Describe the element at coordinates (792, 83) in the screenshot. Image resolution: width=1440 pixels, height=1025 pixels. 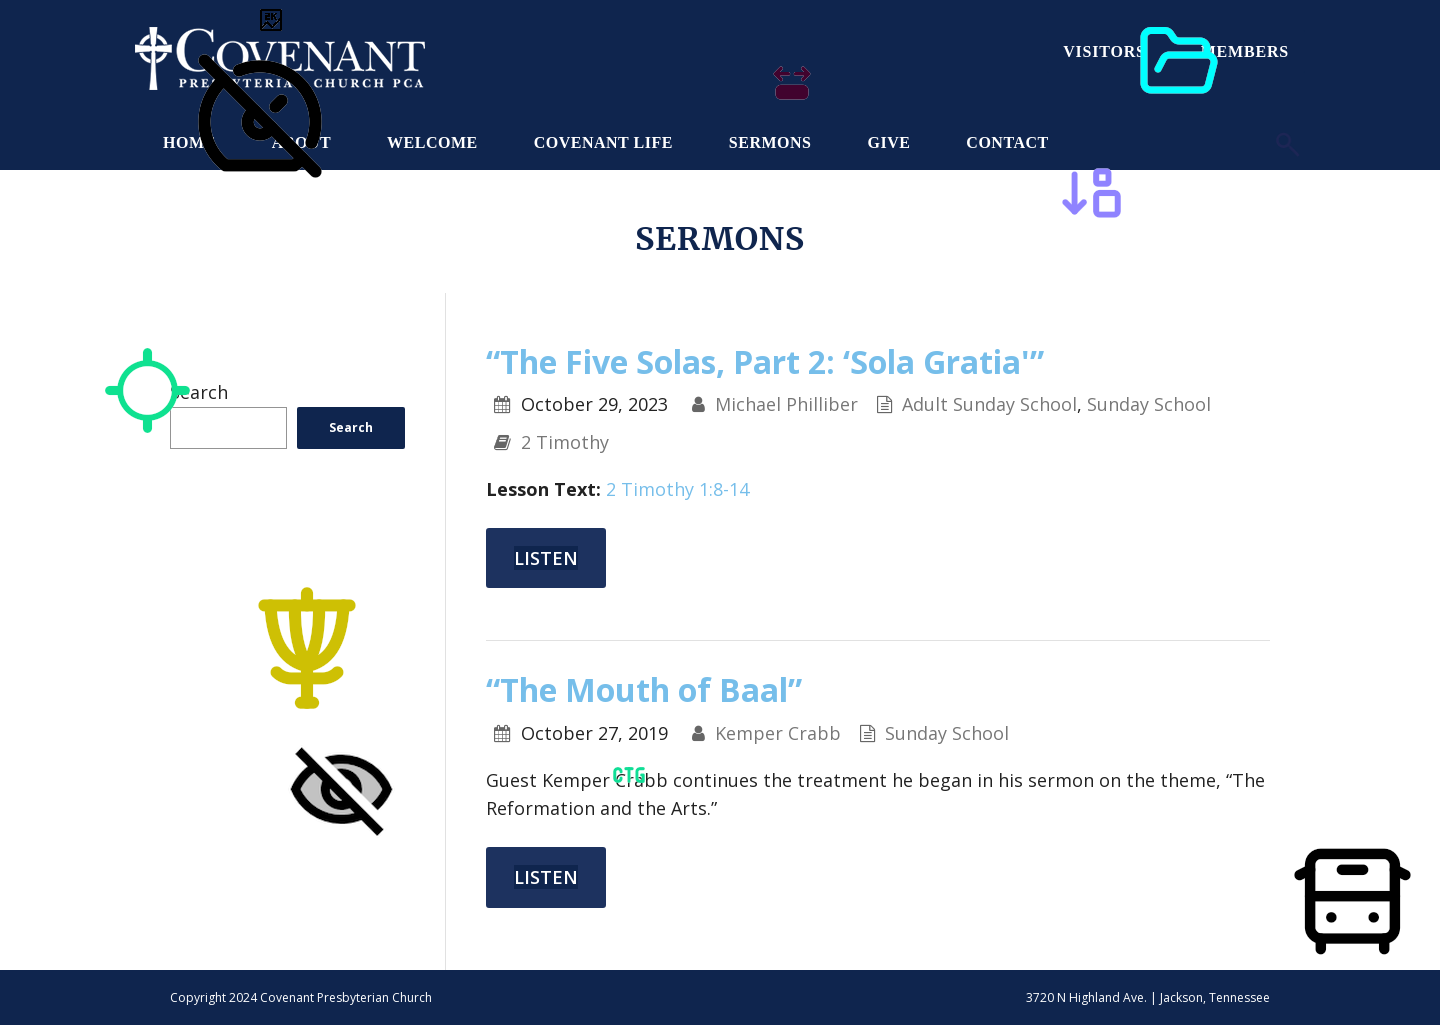
I see `auto-fit content to container width` at that location.